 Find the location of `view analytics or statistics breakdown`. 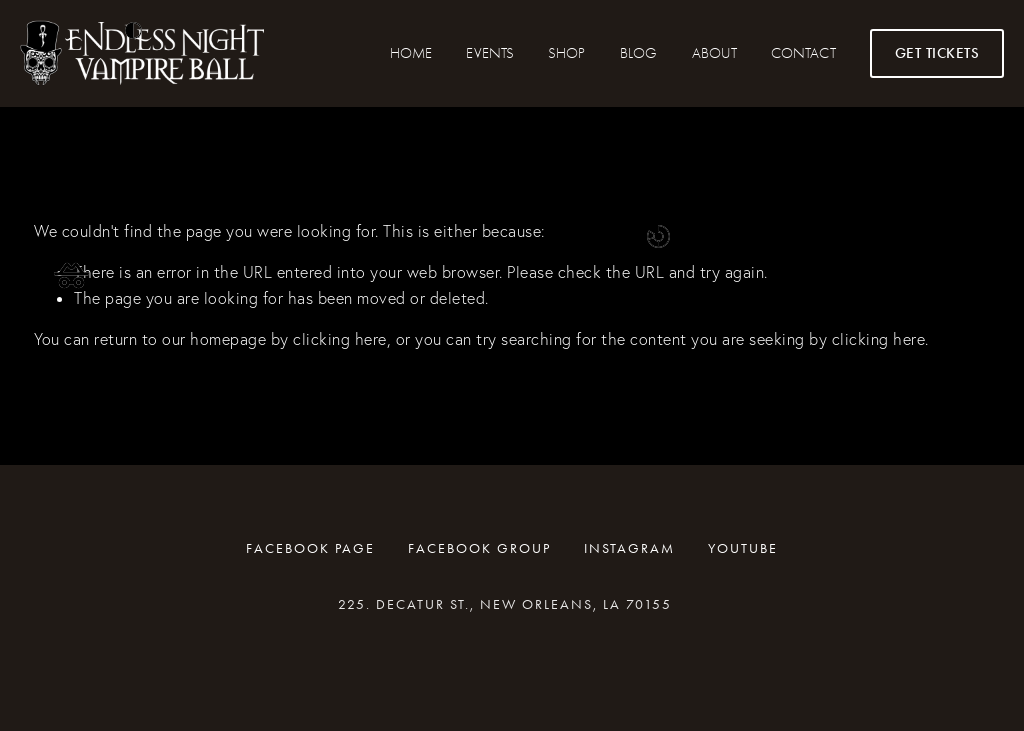

view analytics or statistics breakdown is located at coordinates (658, 236).